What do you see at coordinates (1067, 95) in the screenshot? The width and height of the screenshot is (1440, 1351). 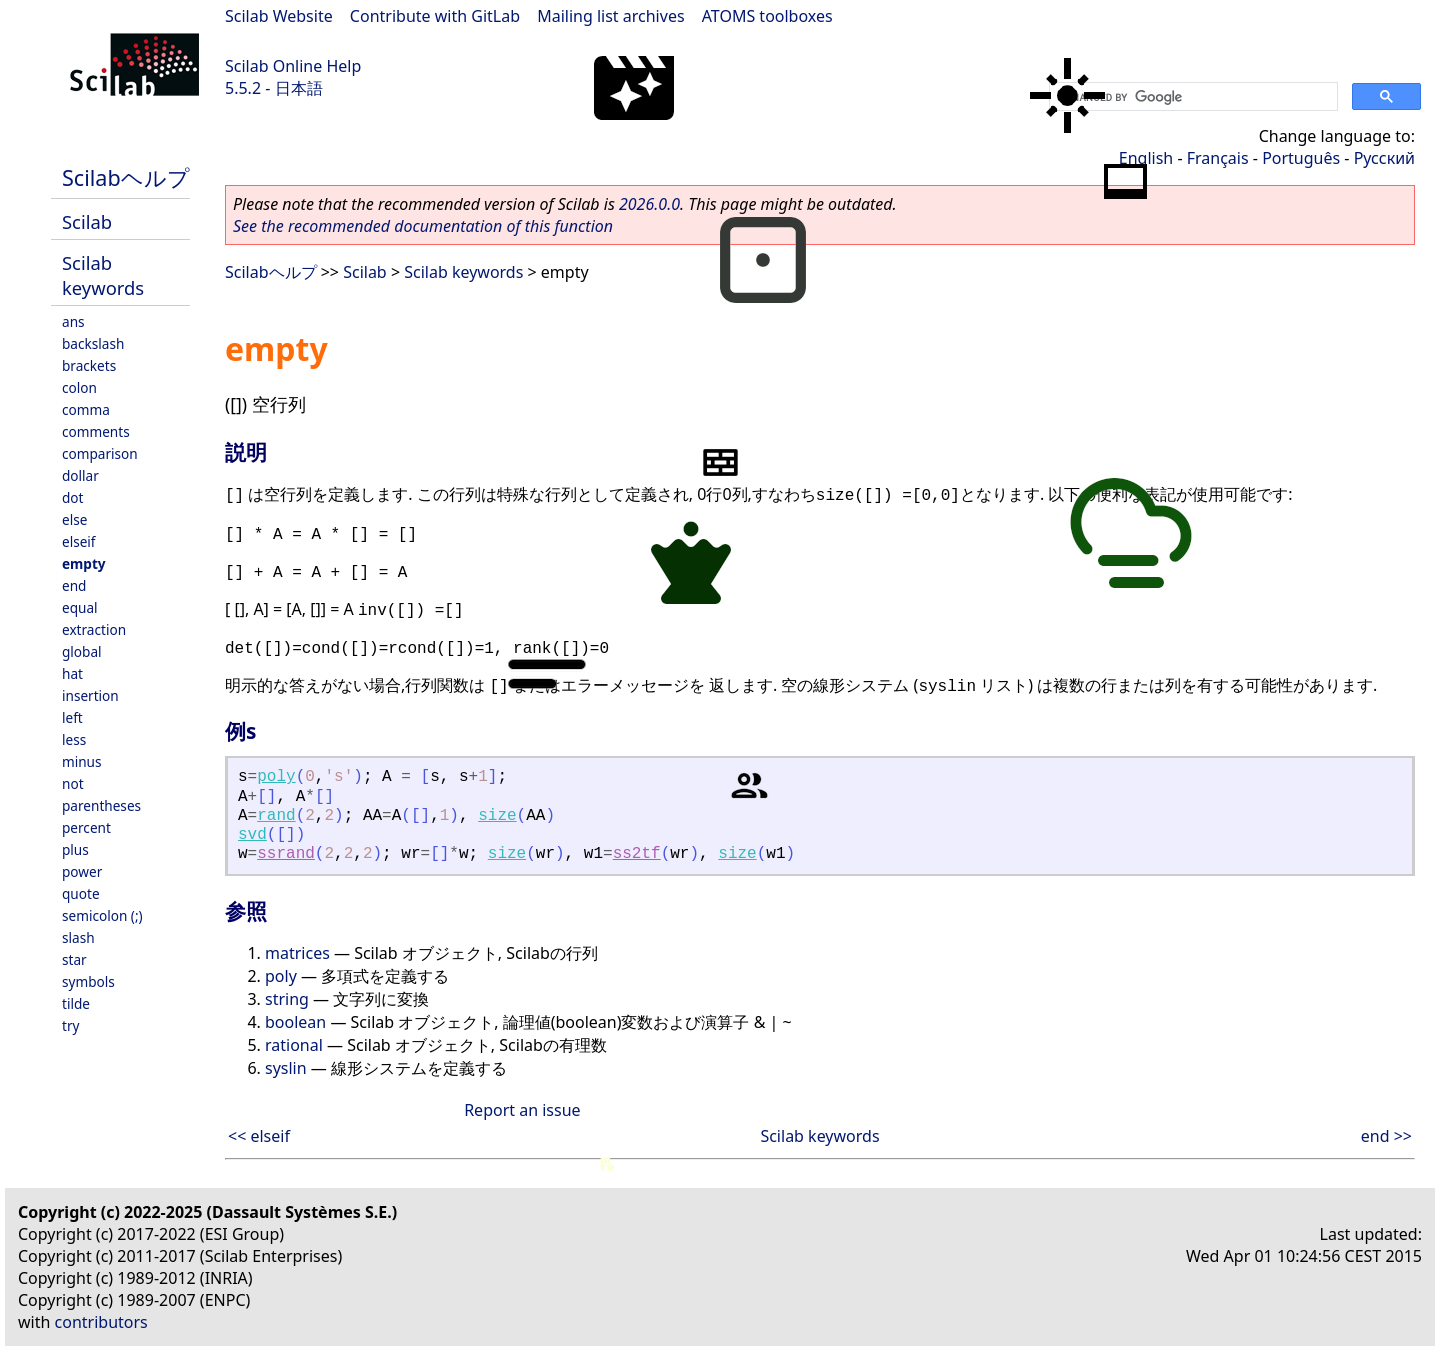 I see `add a lens flare effect to an image` at bounding box center [1067, 95].